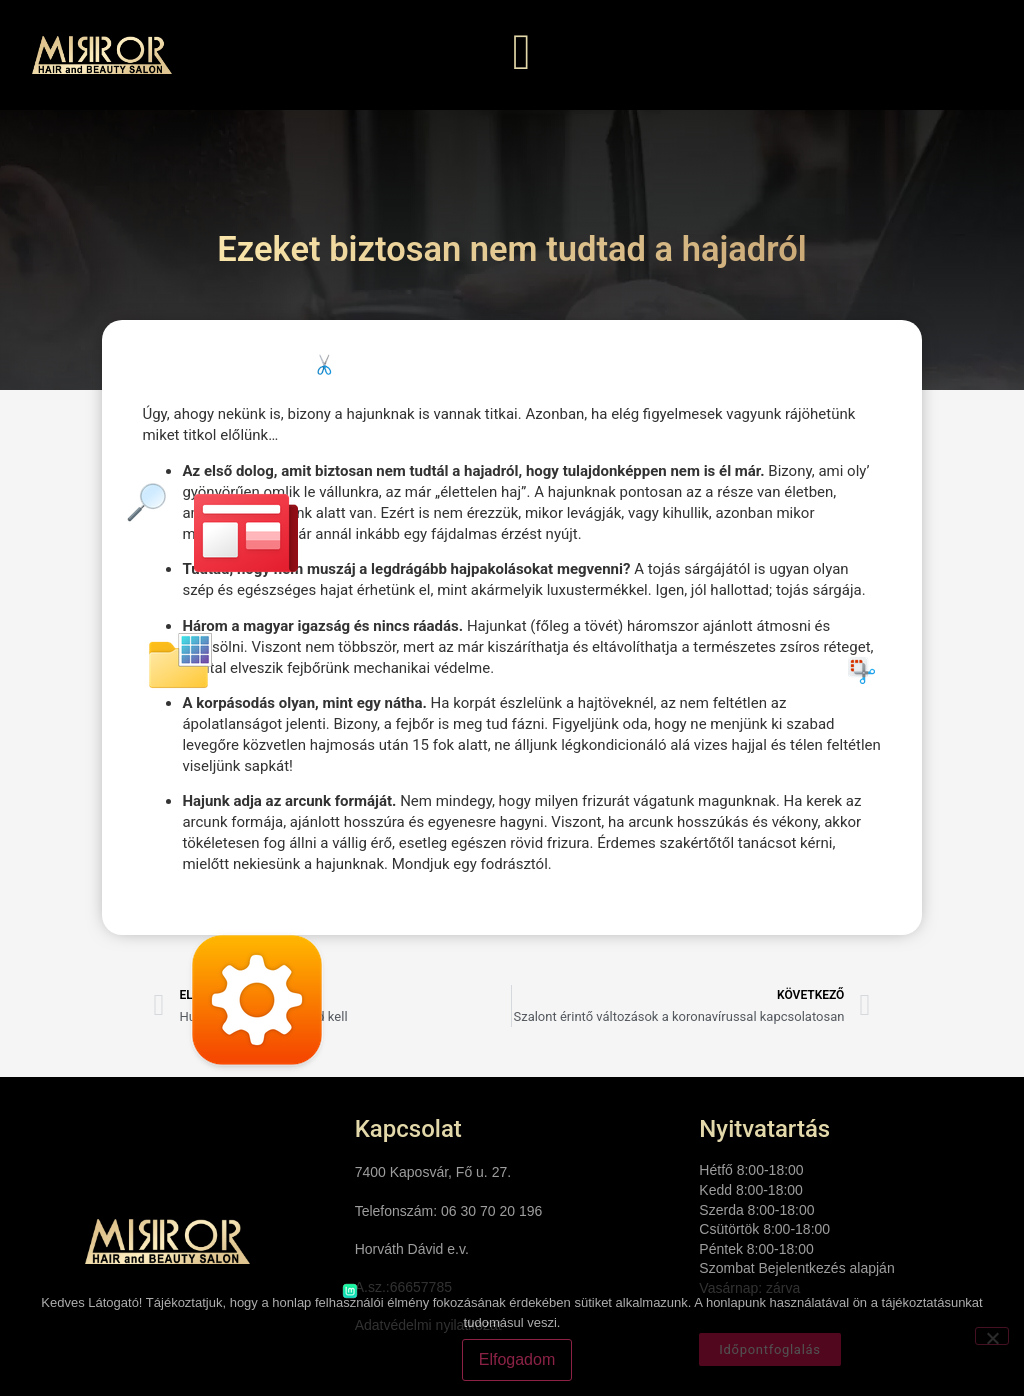  Describe the element at coordinates (257, 1000) in the screenshot. I see `open aptana studio IDE` at that location.